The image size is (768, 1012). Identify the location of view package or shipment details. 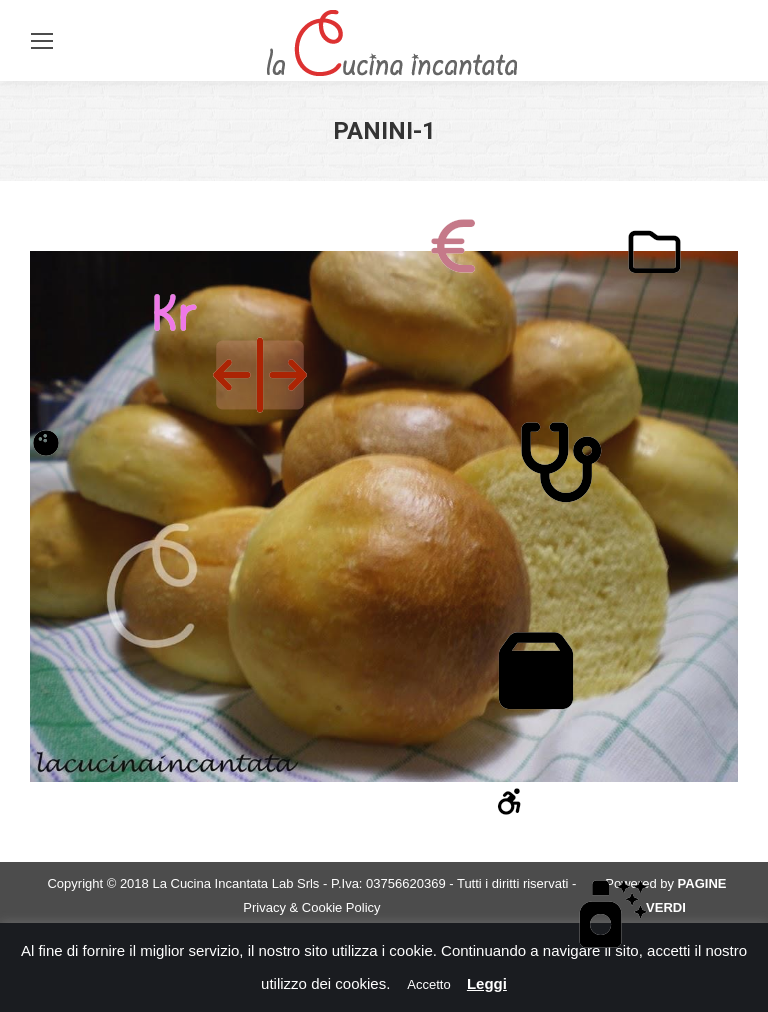
(536, 672).